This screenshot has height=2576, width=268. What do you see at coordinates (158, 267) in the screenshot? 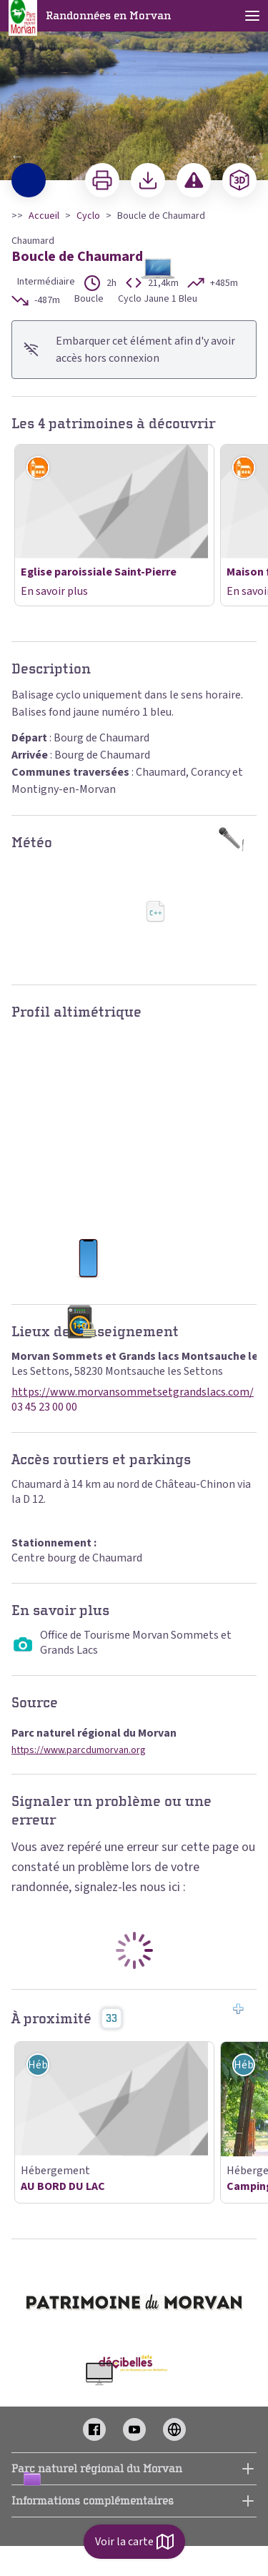
I see `represents a macbook pro device in system settings` at bounding box center [158, 267].